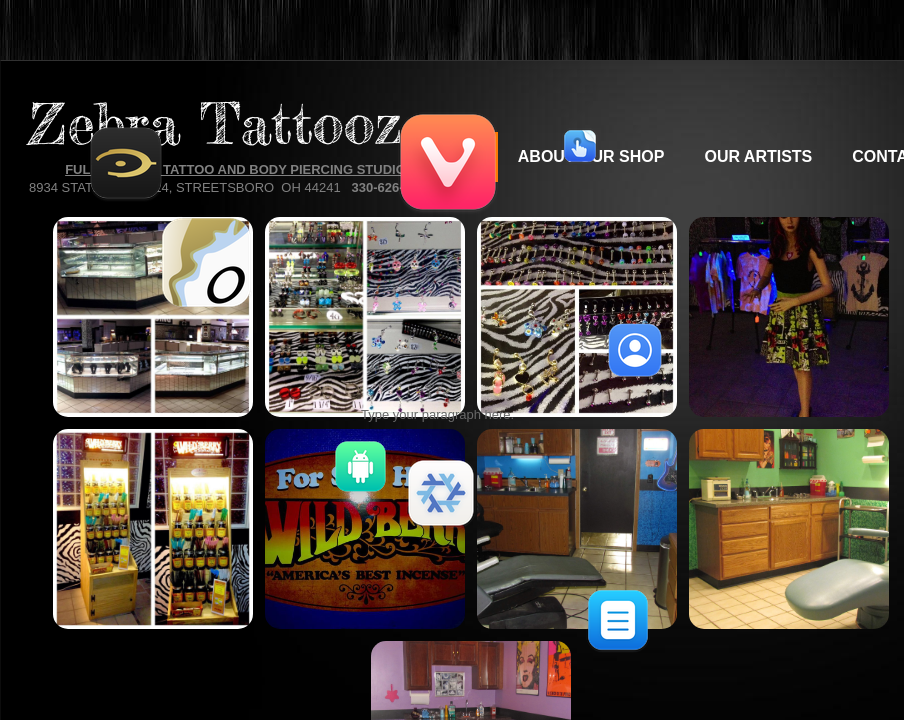  I want to click on open notes or documents app, so click(618, 620).